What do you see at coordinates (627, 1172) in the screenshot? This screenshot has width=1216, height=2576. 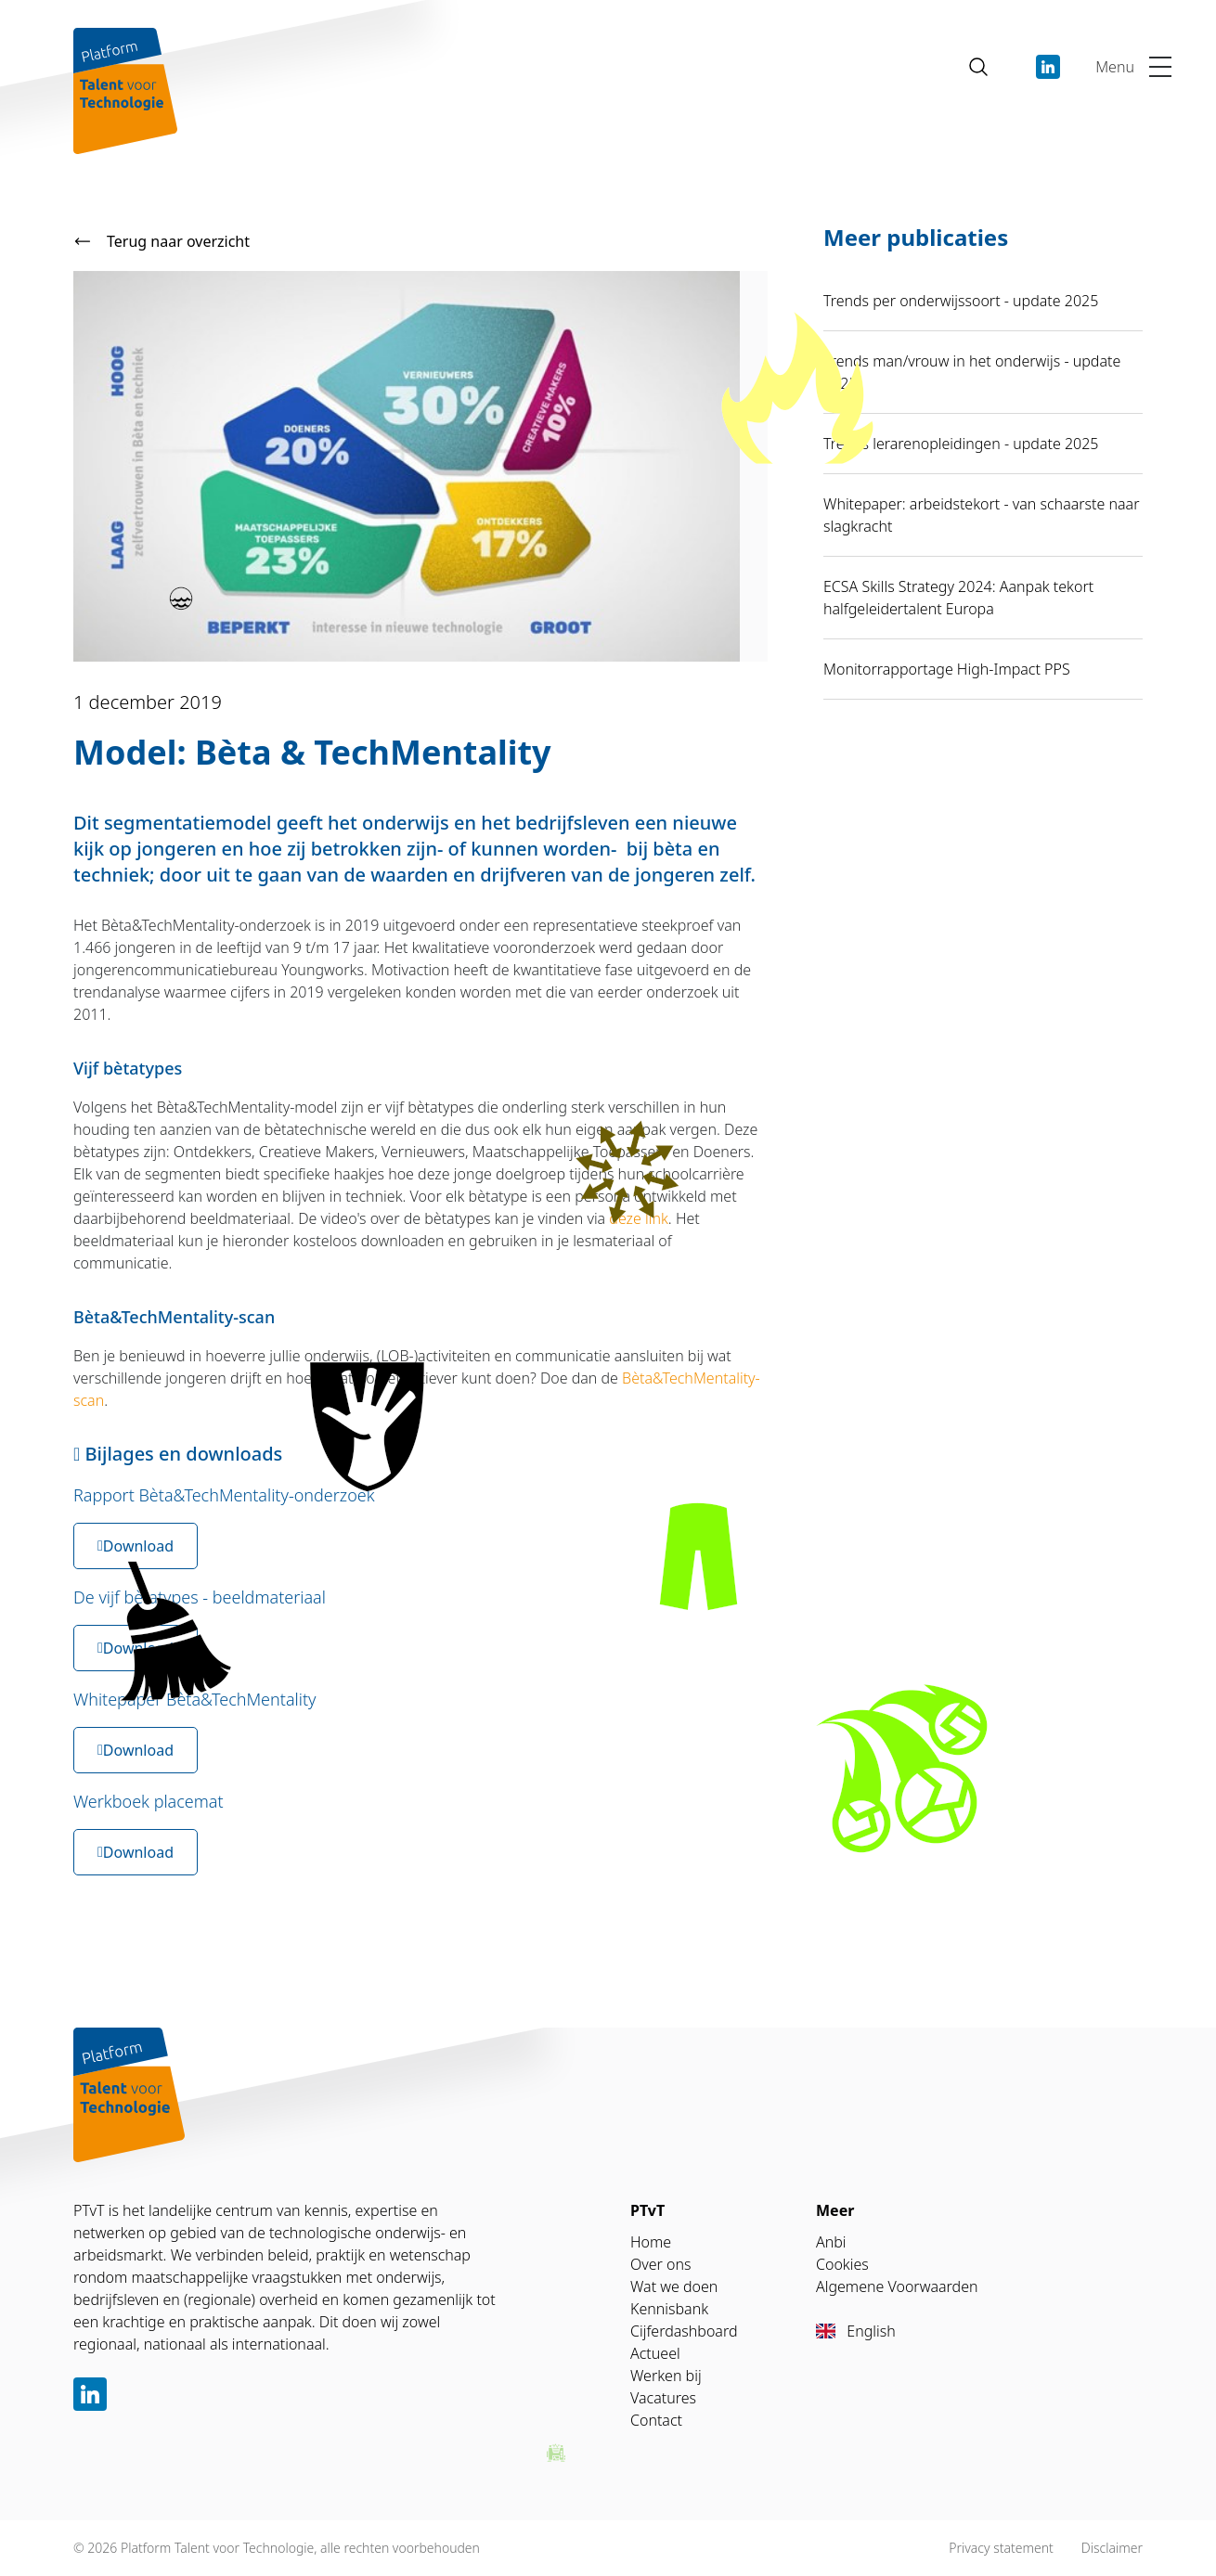 I see `expand or distribute items outward` at bounding box center [627, 1172].